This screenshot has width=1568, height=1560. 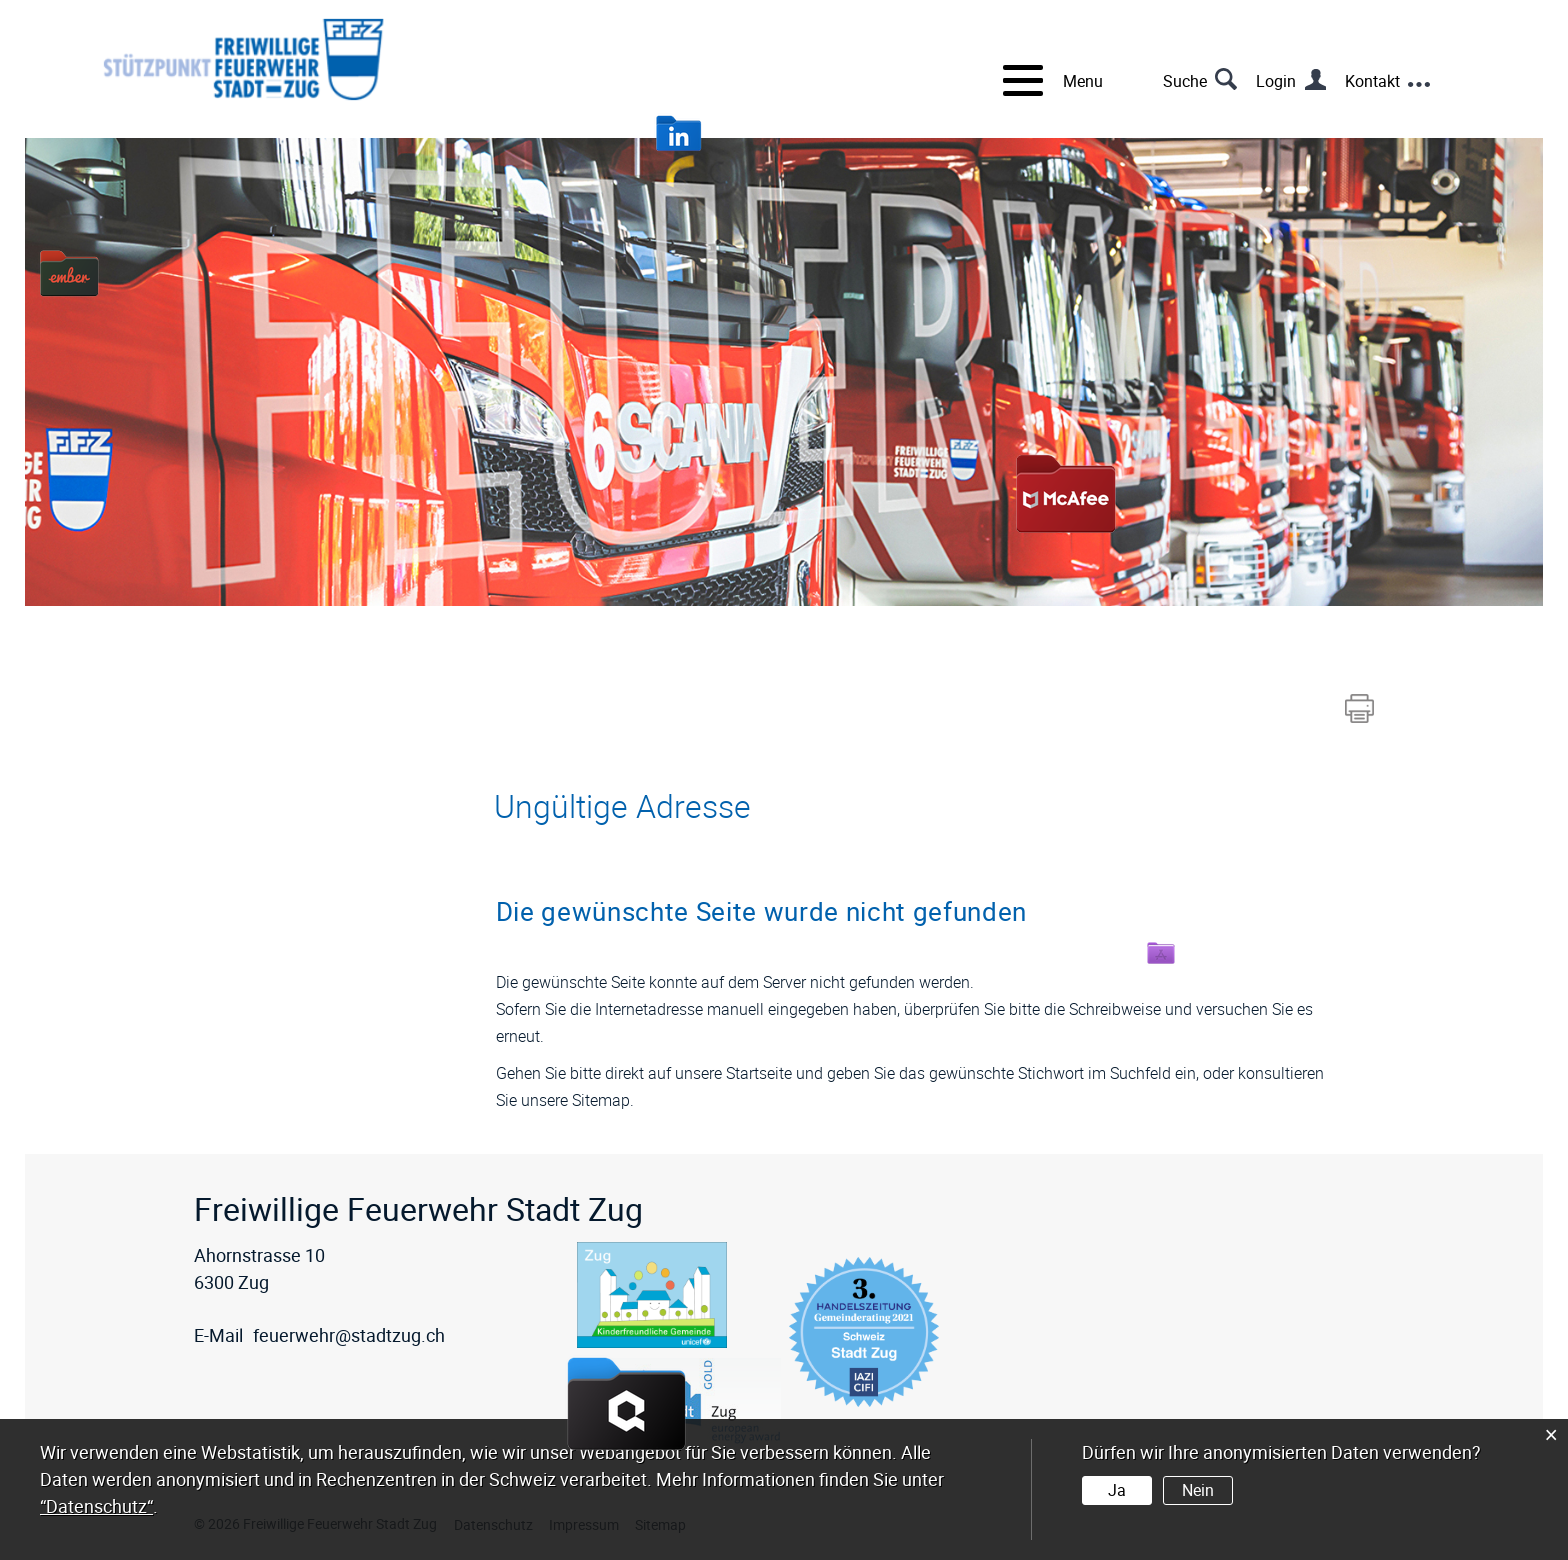 I want to click on folder containing ember.js project files, so click(x=69, y=275).